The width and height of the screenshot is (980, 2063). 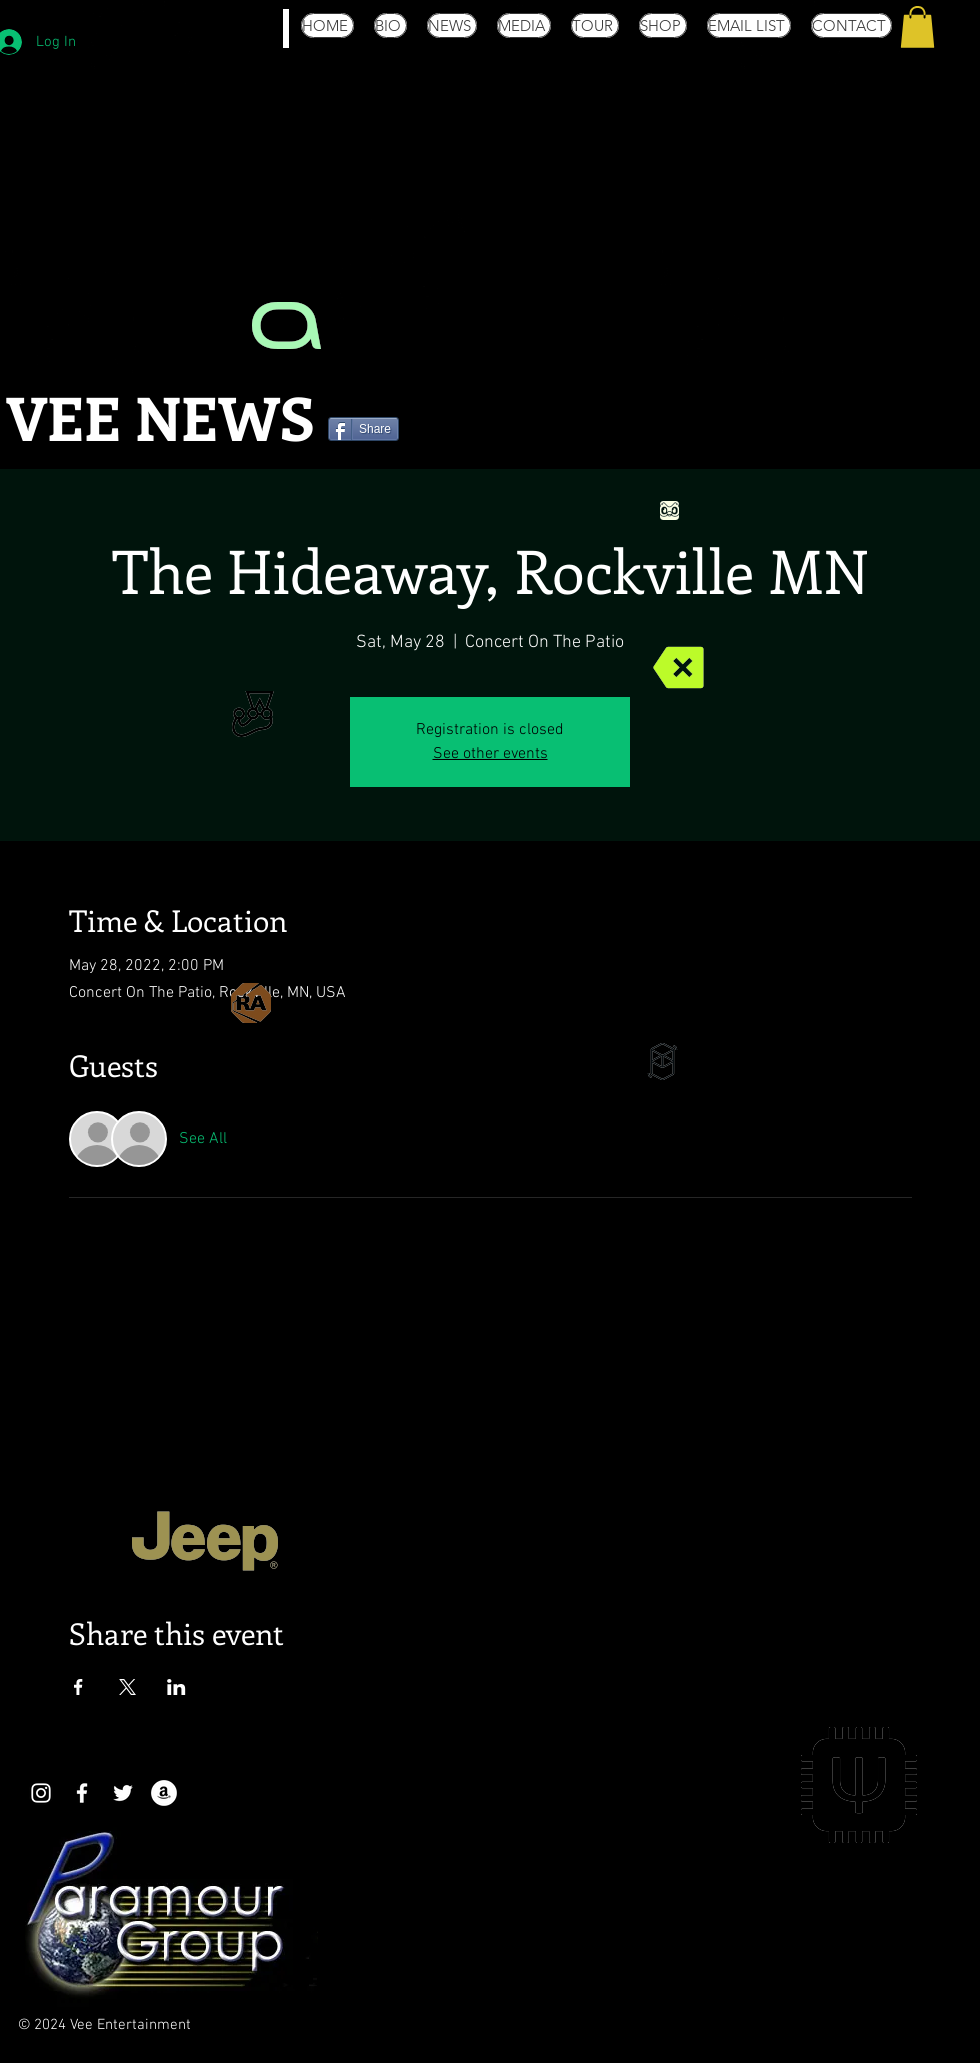 I want to click on delete previous character or backspace, so click(x=680, y=667).